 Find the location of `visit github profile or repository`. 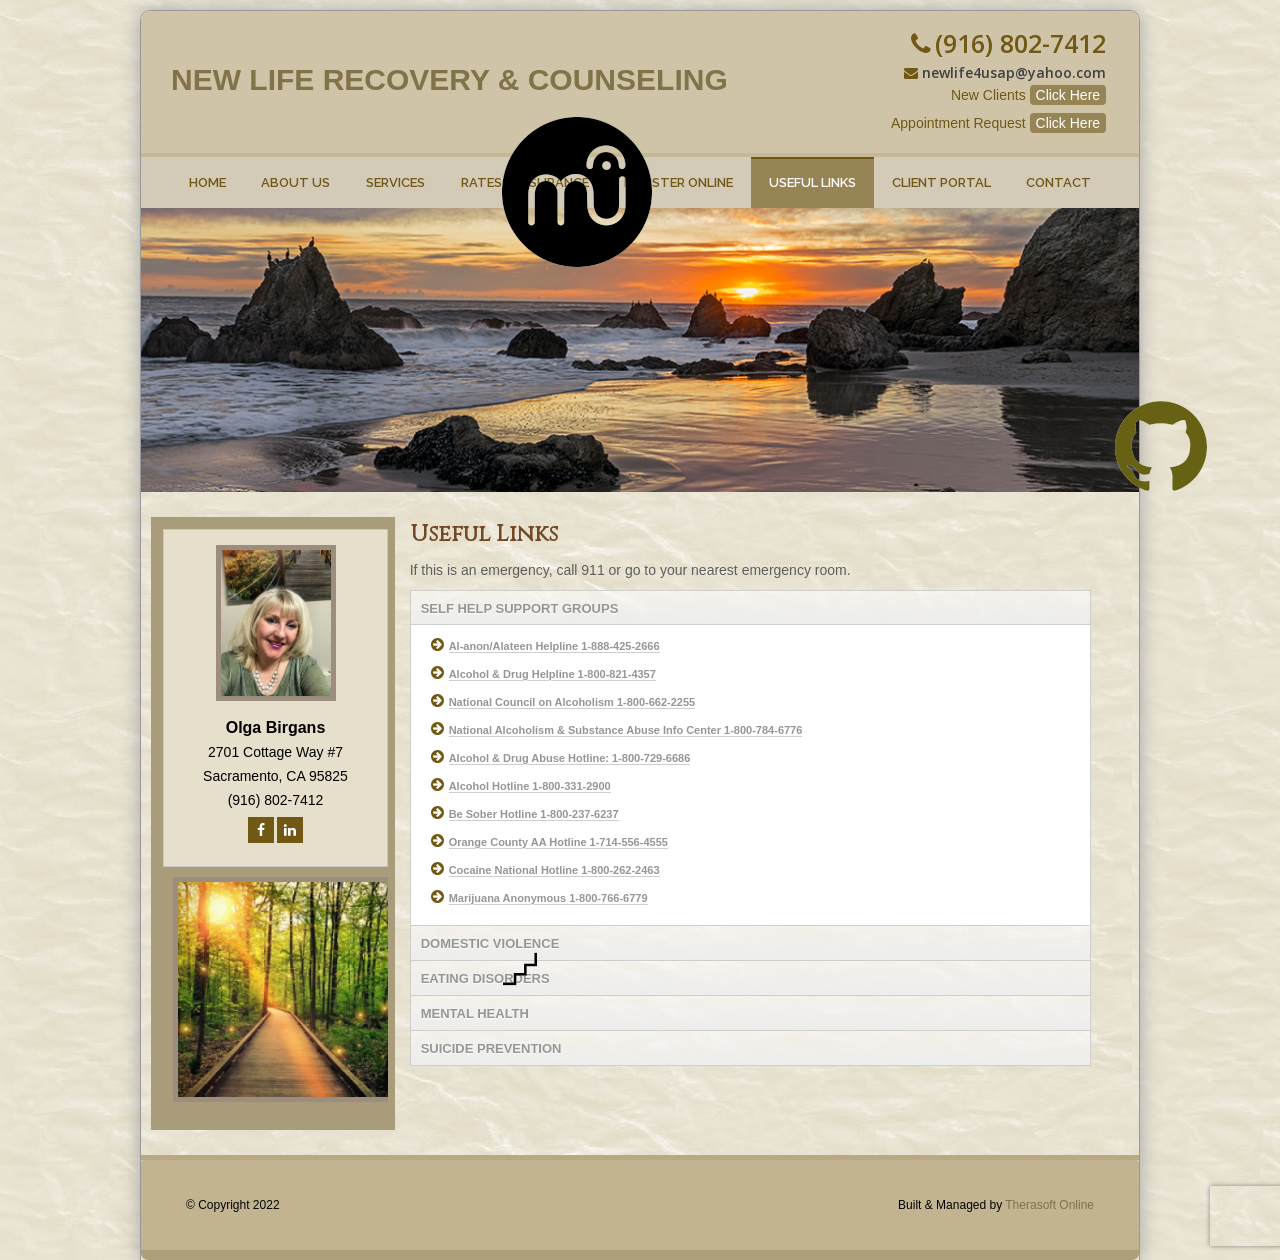

visit github profile or repository is located at coordinates (1161, 446).